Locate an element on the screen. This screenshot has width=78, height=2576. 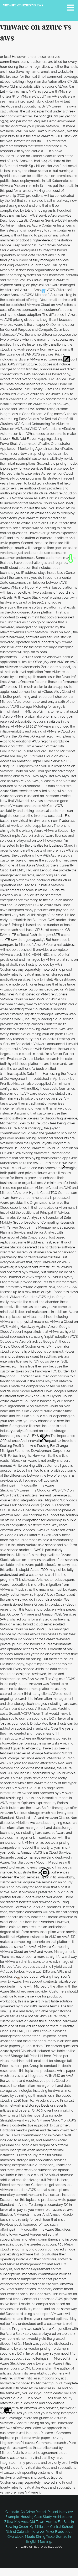
cut selected content is located at coordinates (43, 1438).